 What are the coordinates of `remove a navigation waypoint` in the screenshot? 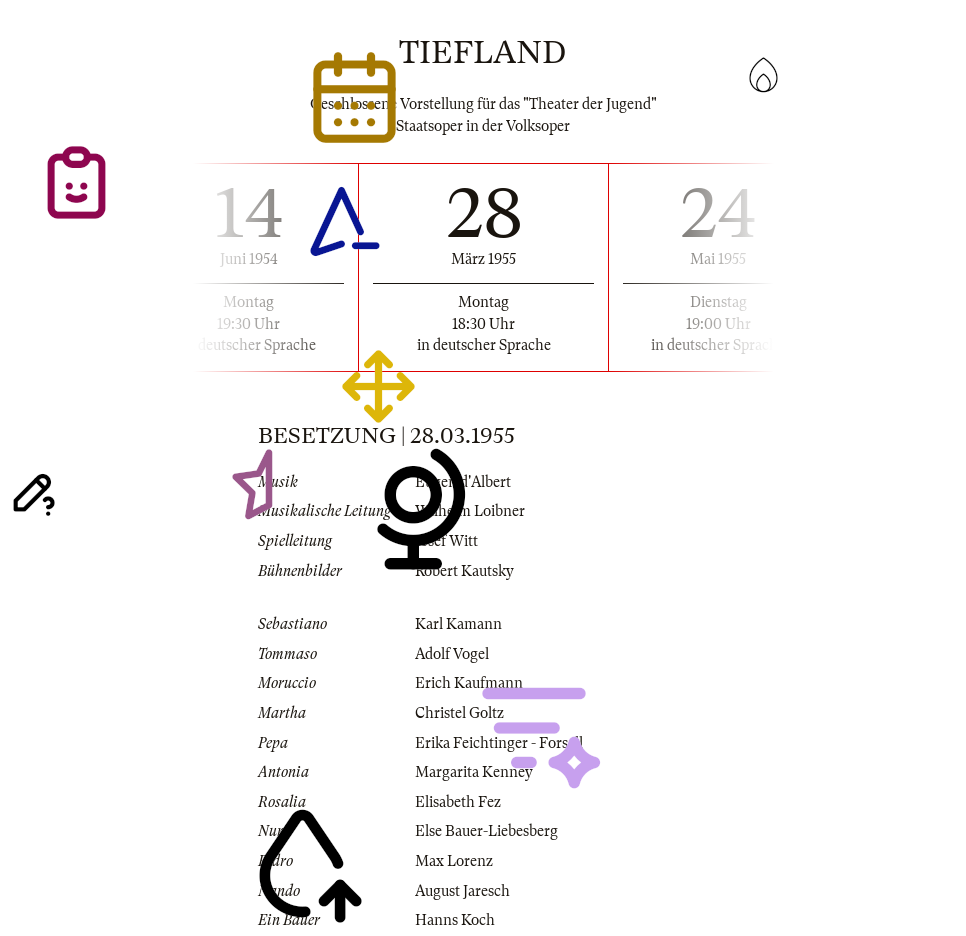 It's located at (341, 221).